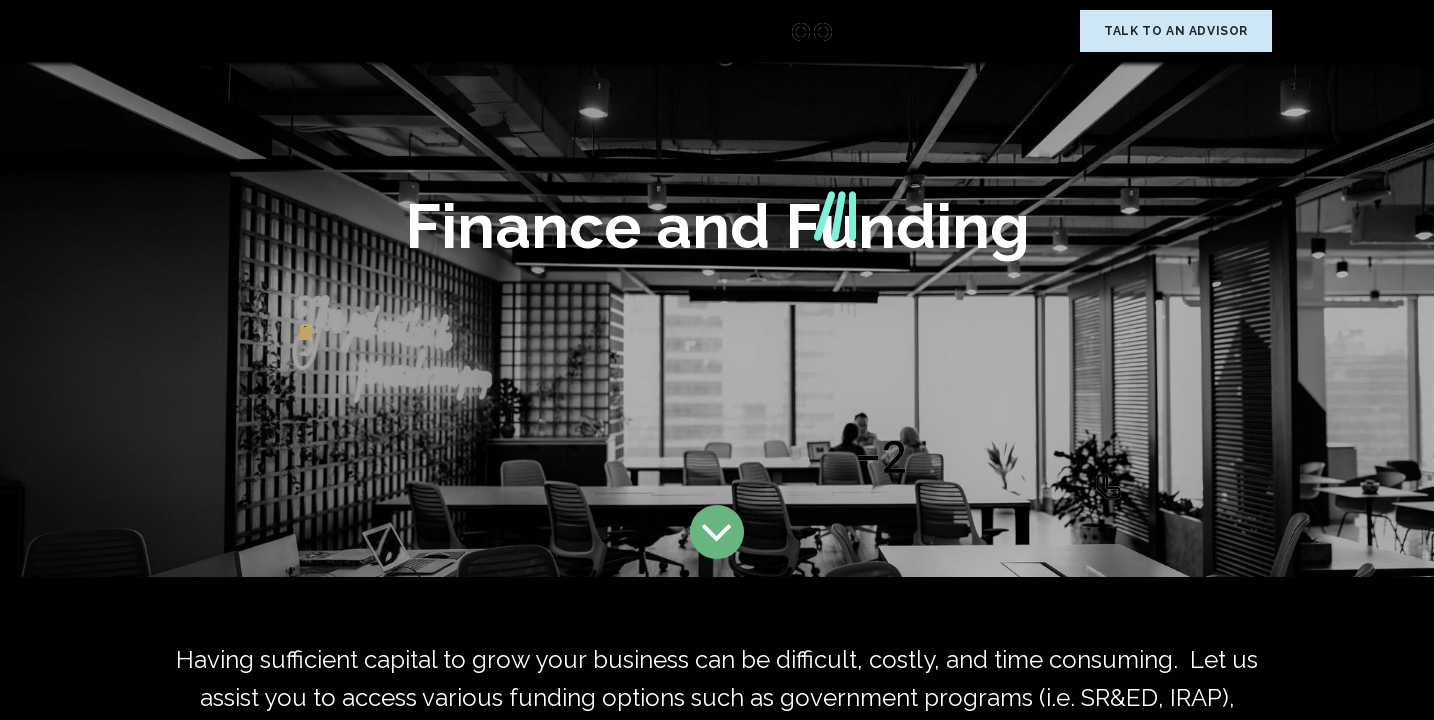  I want to click on access your voicemail messages, so click(812, 33).